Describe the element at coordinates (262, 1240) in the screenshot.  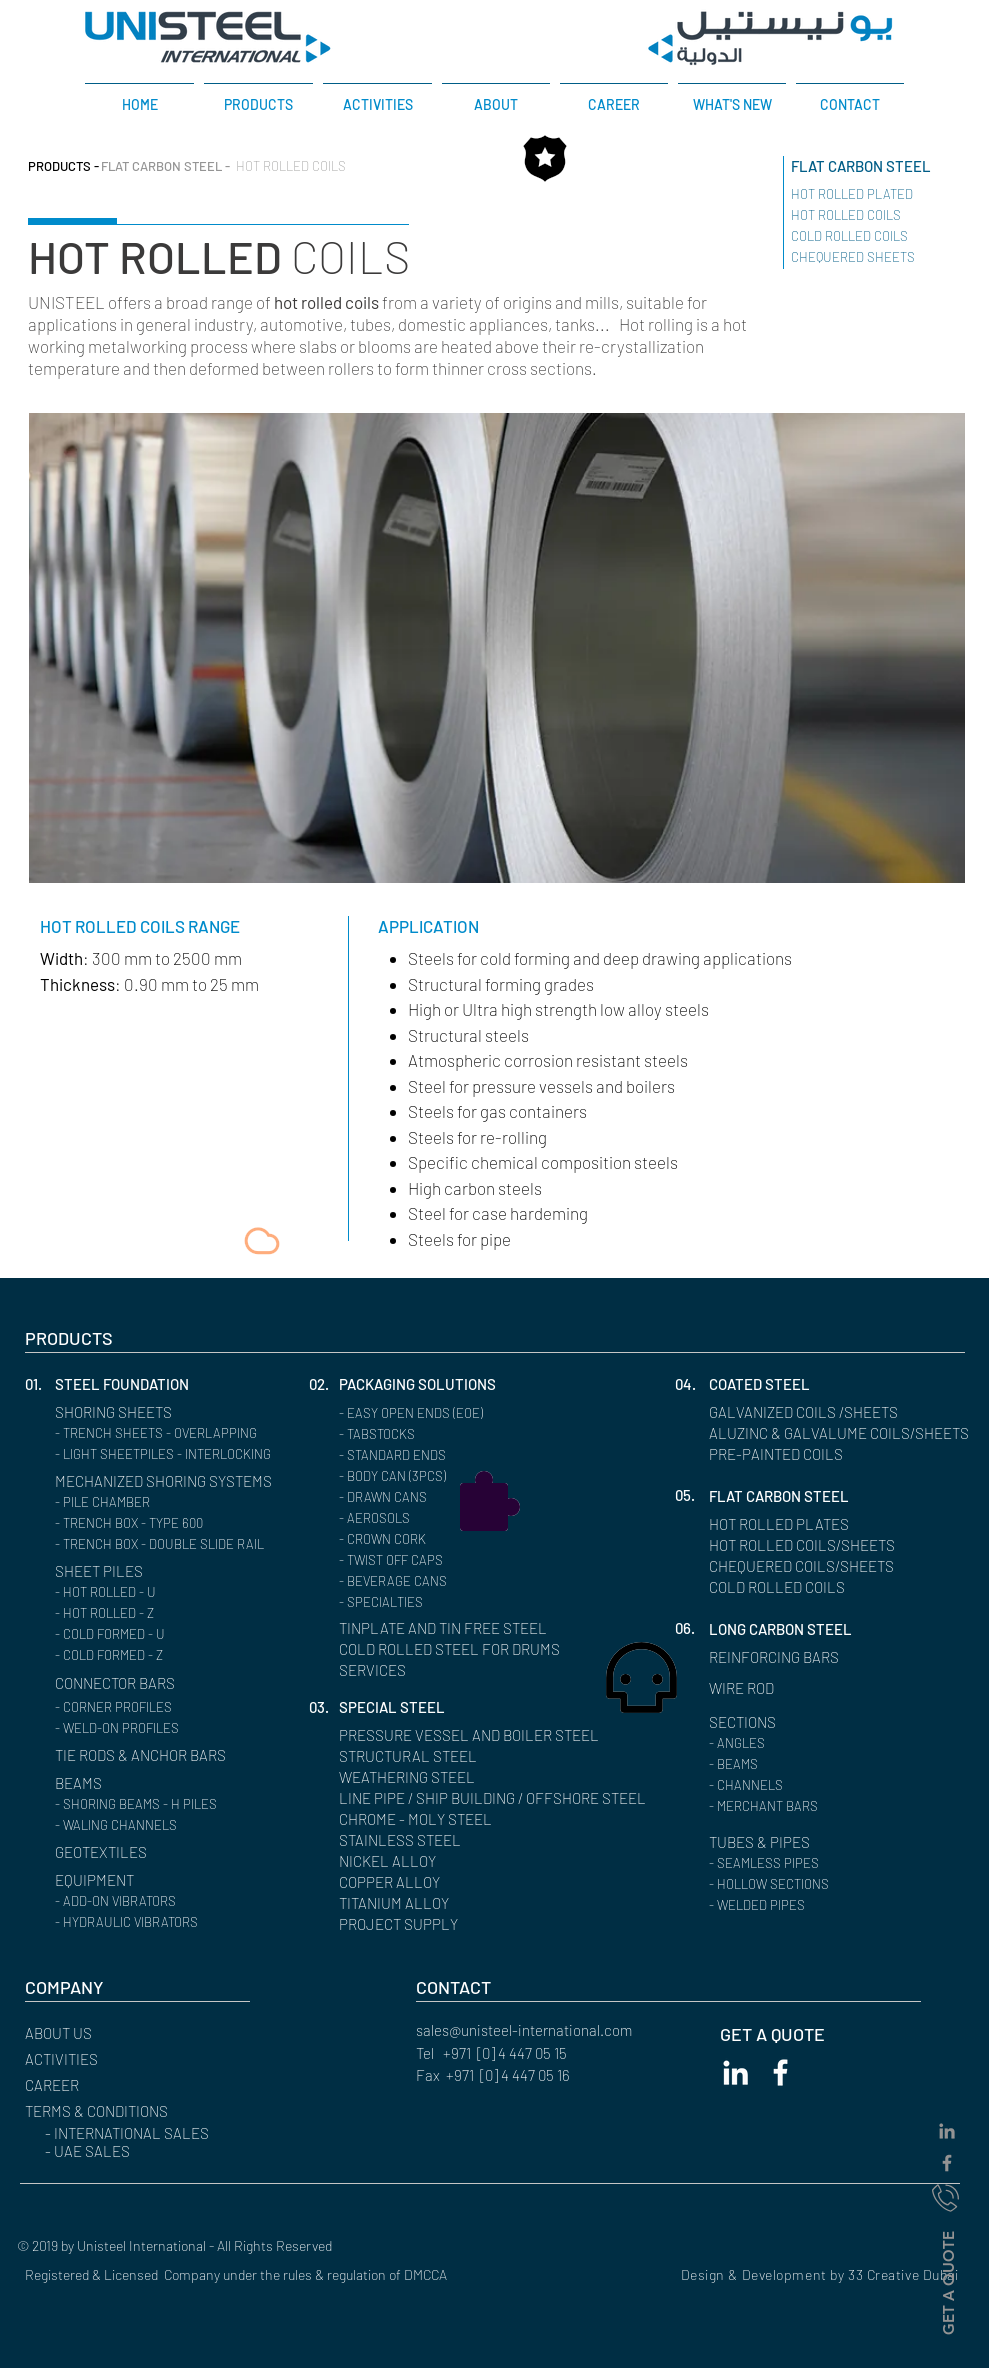
I see `indicates cloudy weather conditions` at that location.